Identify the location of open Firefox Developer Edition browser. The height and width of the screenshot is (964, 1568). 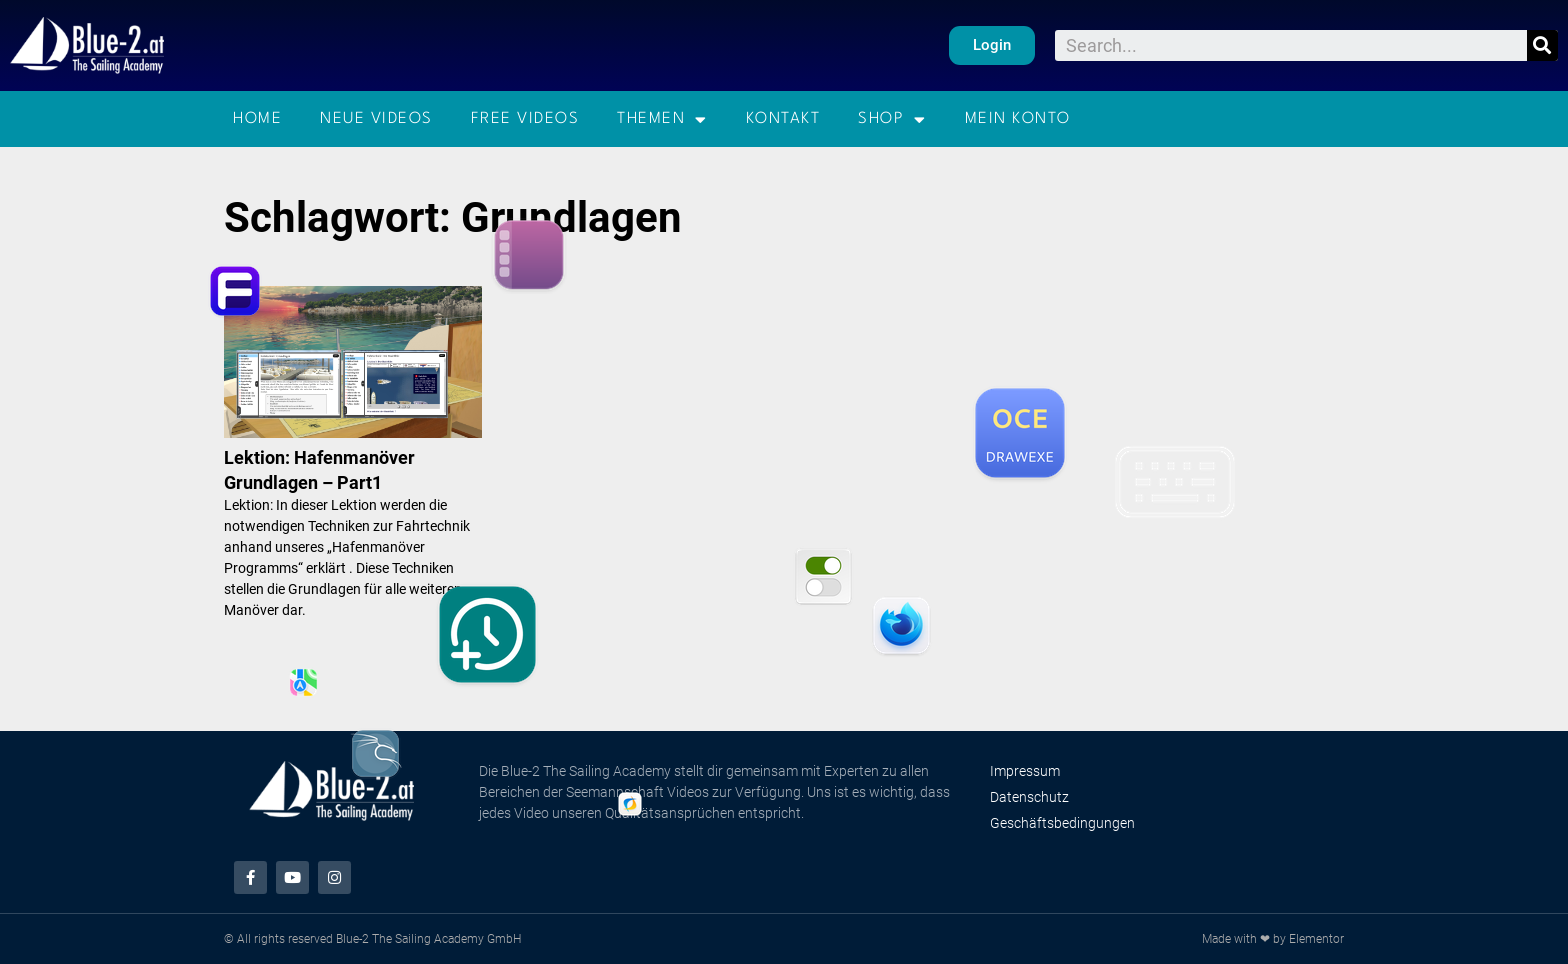
(901, 625).